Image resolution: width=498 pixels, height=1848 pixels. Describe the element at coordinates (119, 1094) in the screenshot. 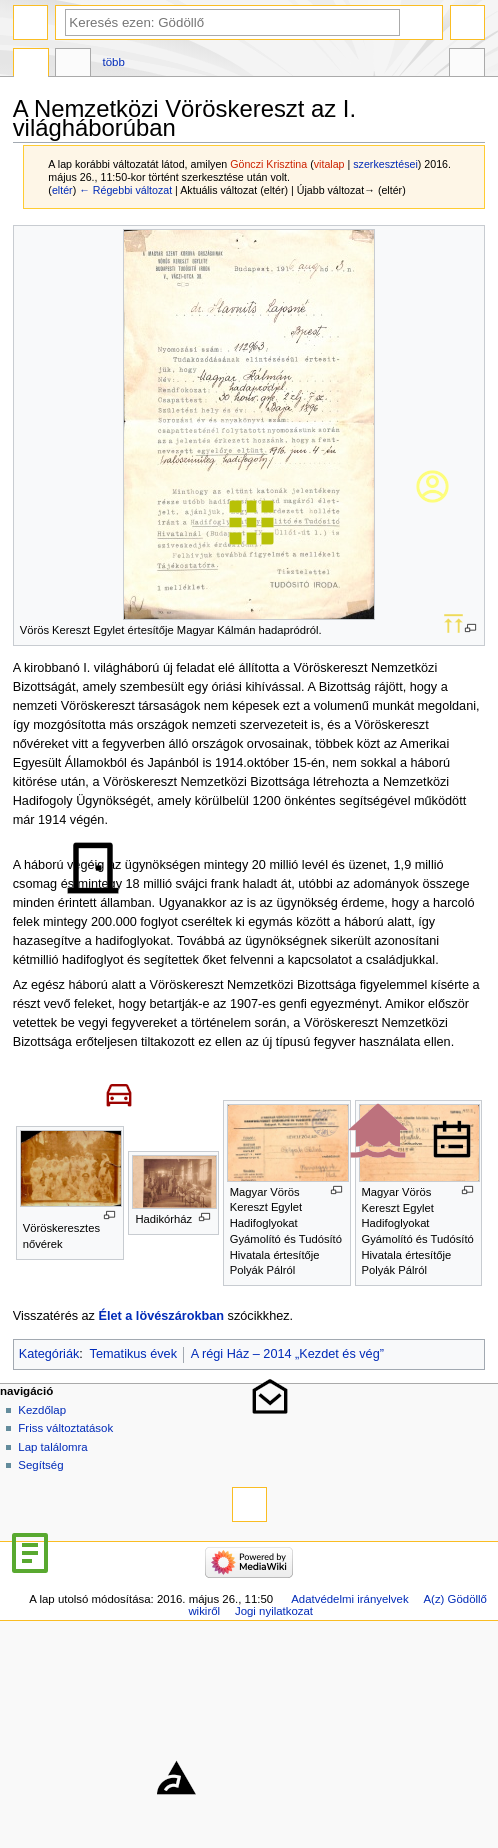

I see `access vehicle or car-related features` at that location.